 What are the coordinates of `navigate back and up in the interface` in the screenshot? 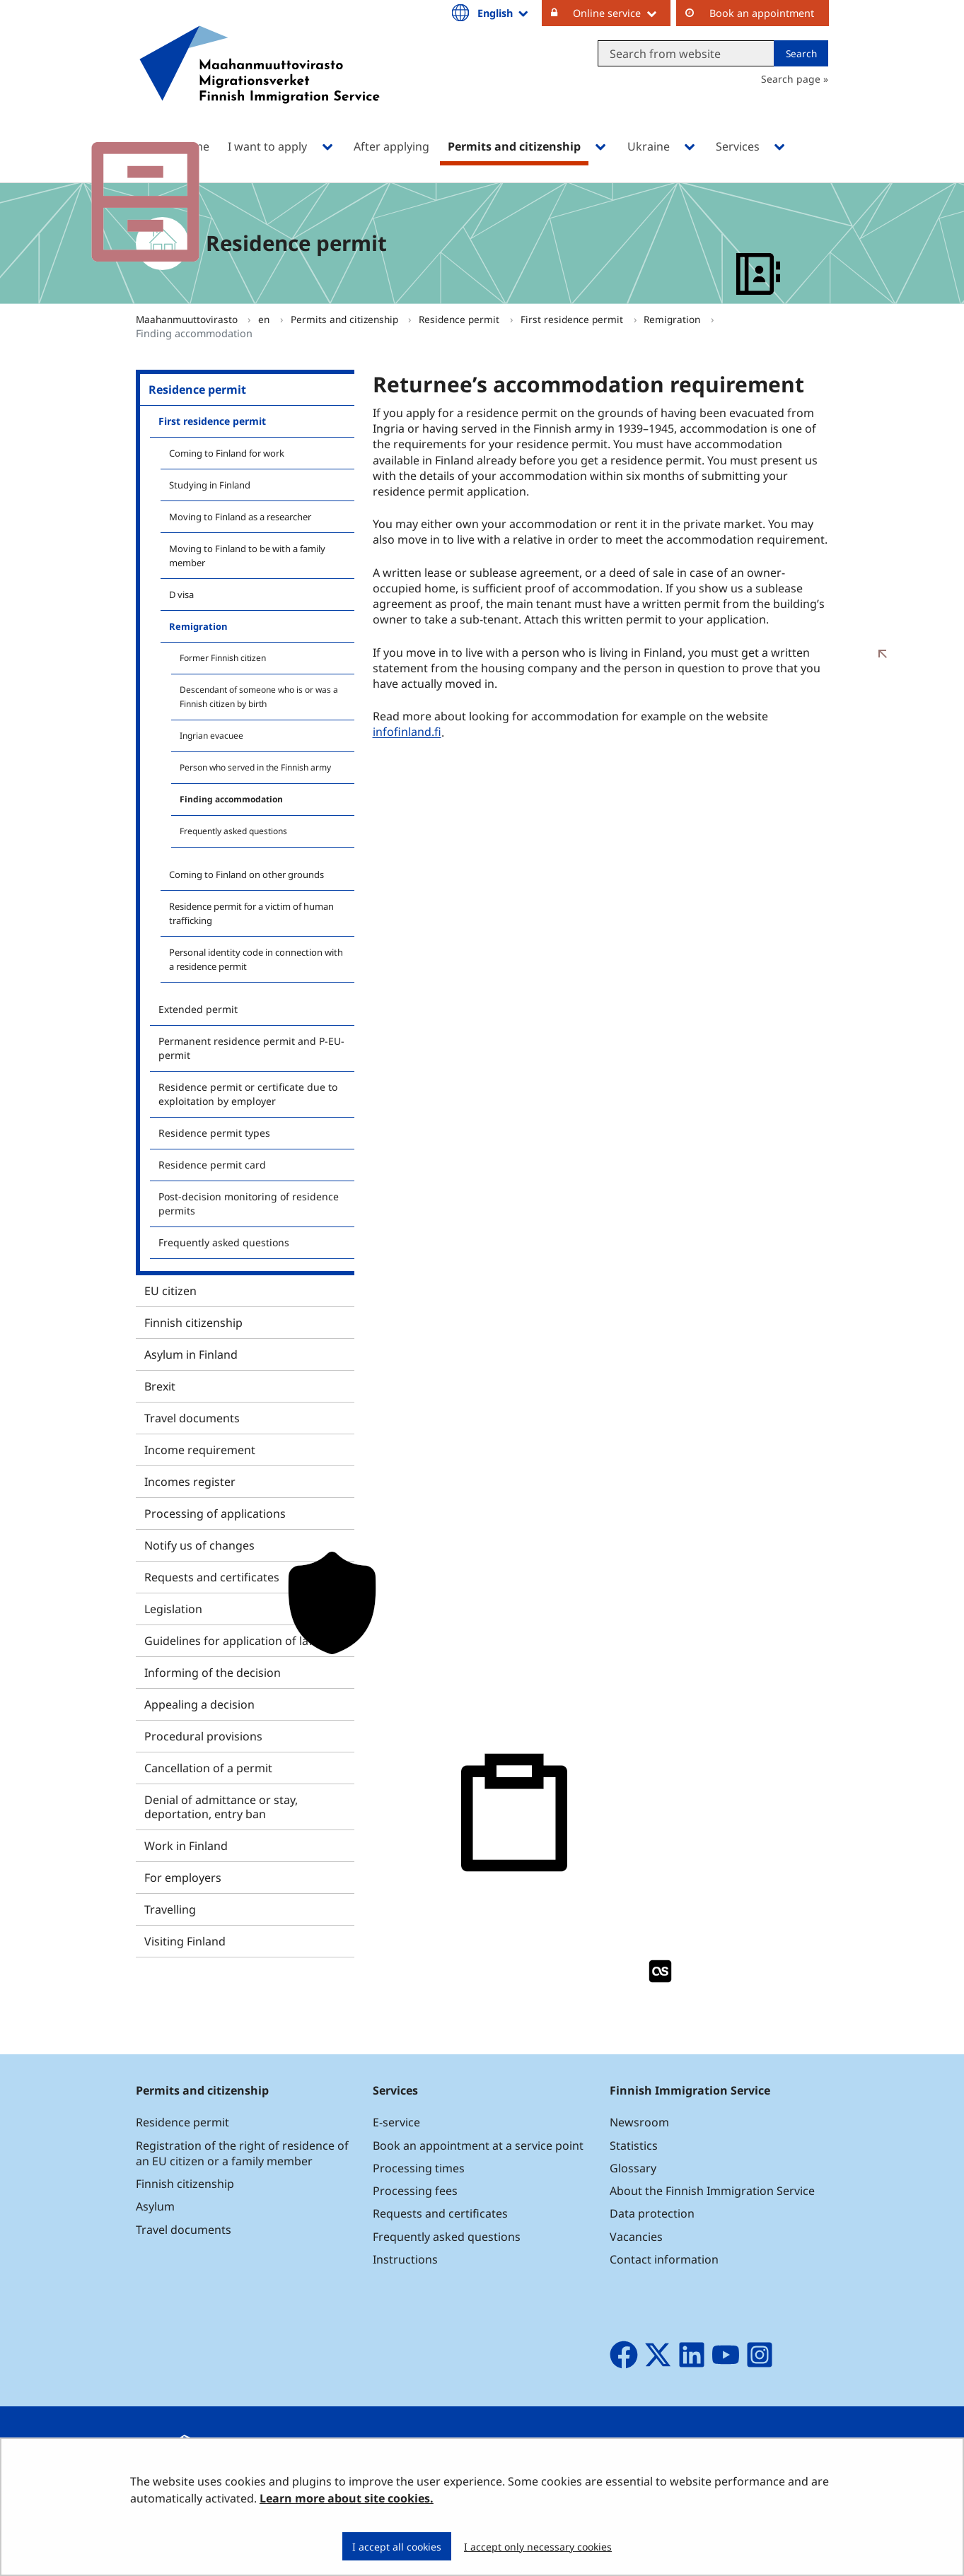 It's located at (883, 654).